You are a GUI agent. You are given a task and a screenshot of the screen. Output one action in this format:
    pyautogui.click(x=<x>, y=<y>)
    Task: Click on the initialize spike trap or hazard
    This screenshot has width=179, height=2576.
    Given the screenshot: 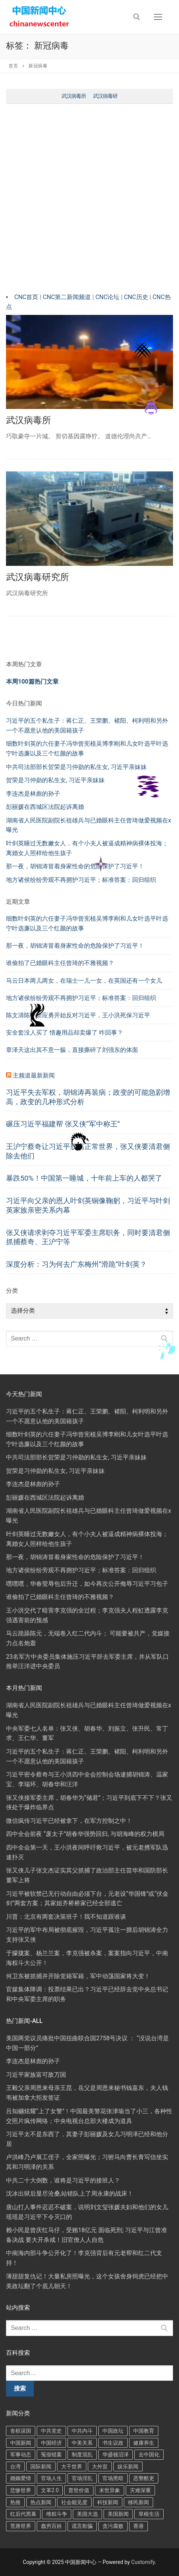 What is the action you would take?
    pyautogui.click(x=101, y=864)
    